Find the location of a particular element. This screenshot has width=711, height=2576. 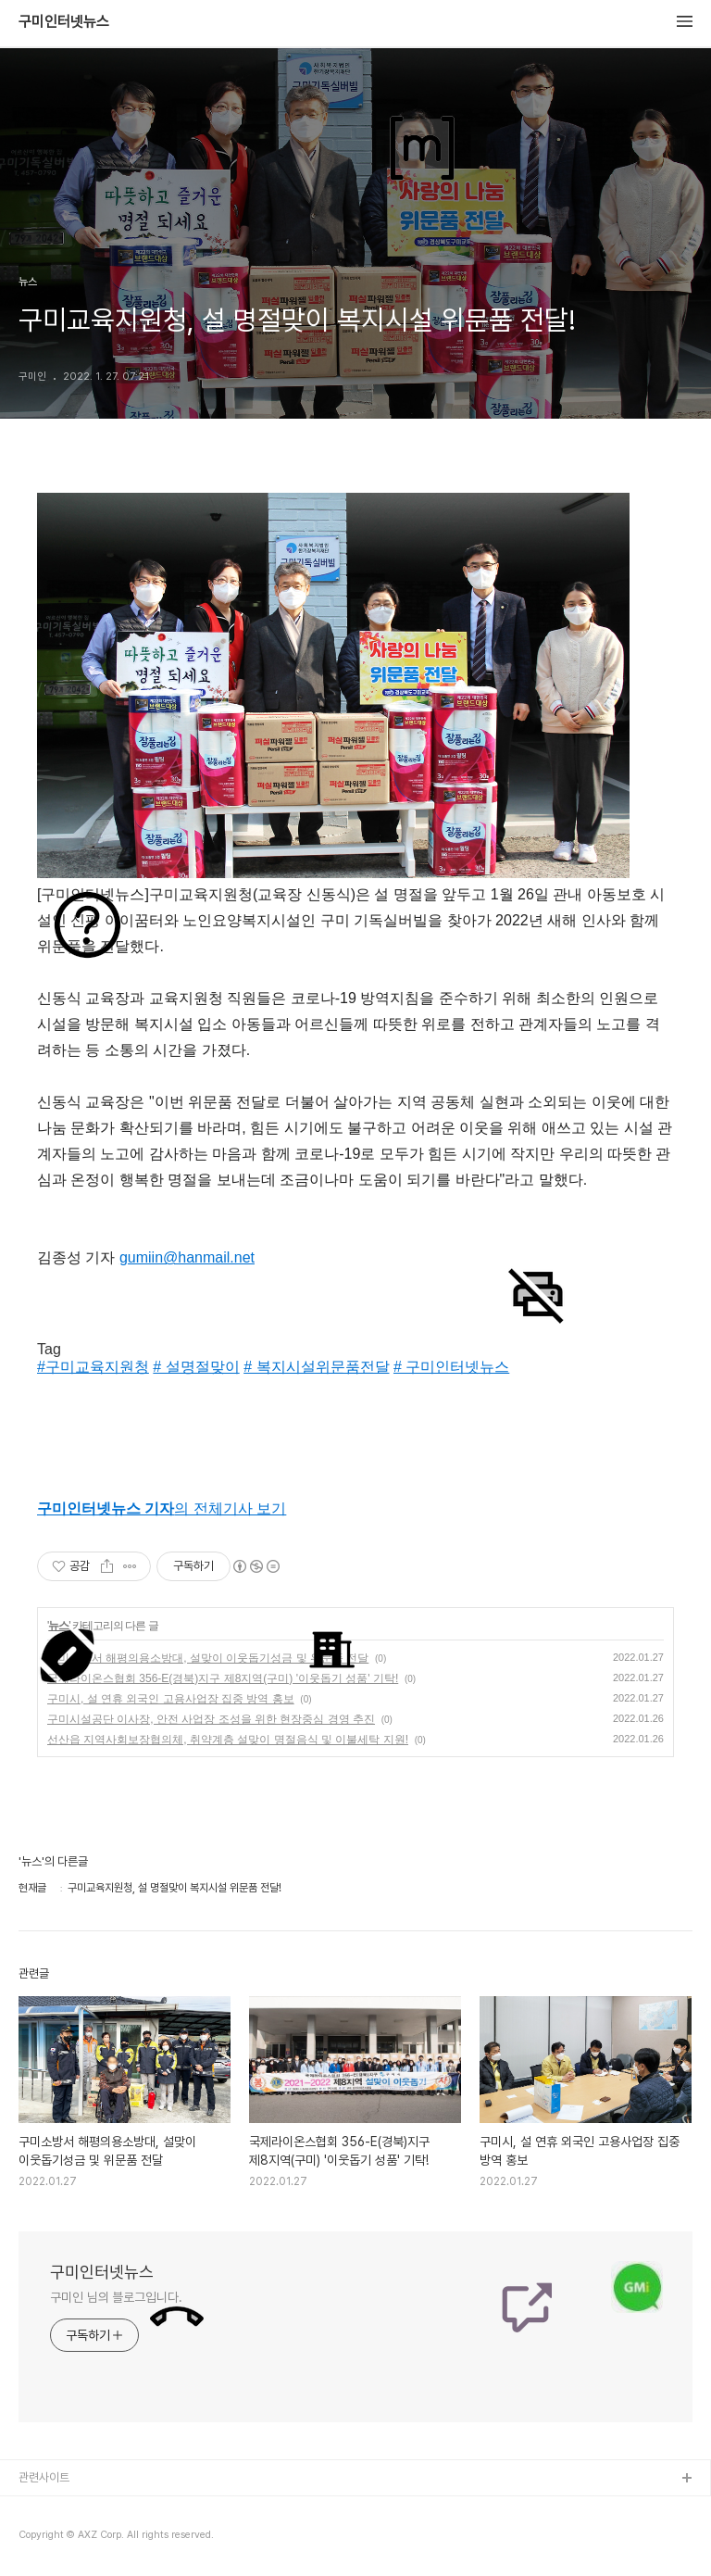

printing is disabled or unavailable is located at coordinates (538, 1294).